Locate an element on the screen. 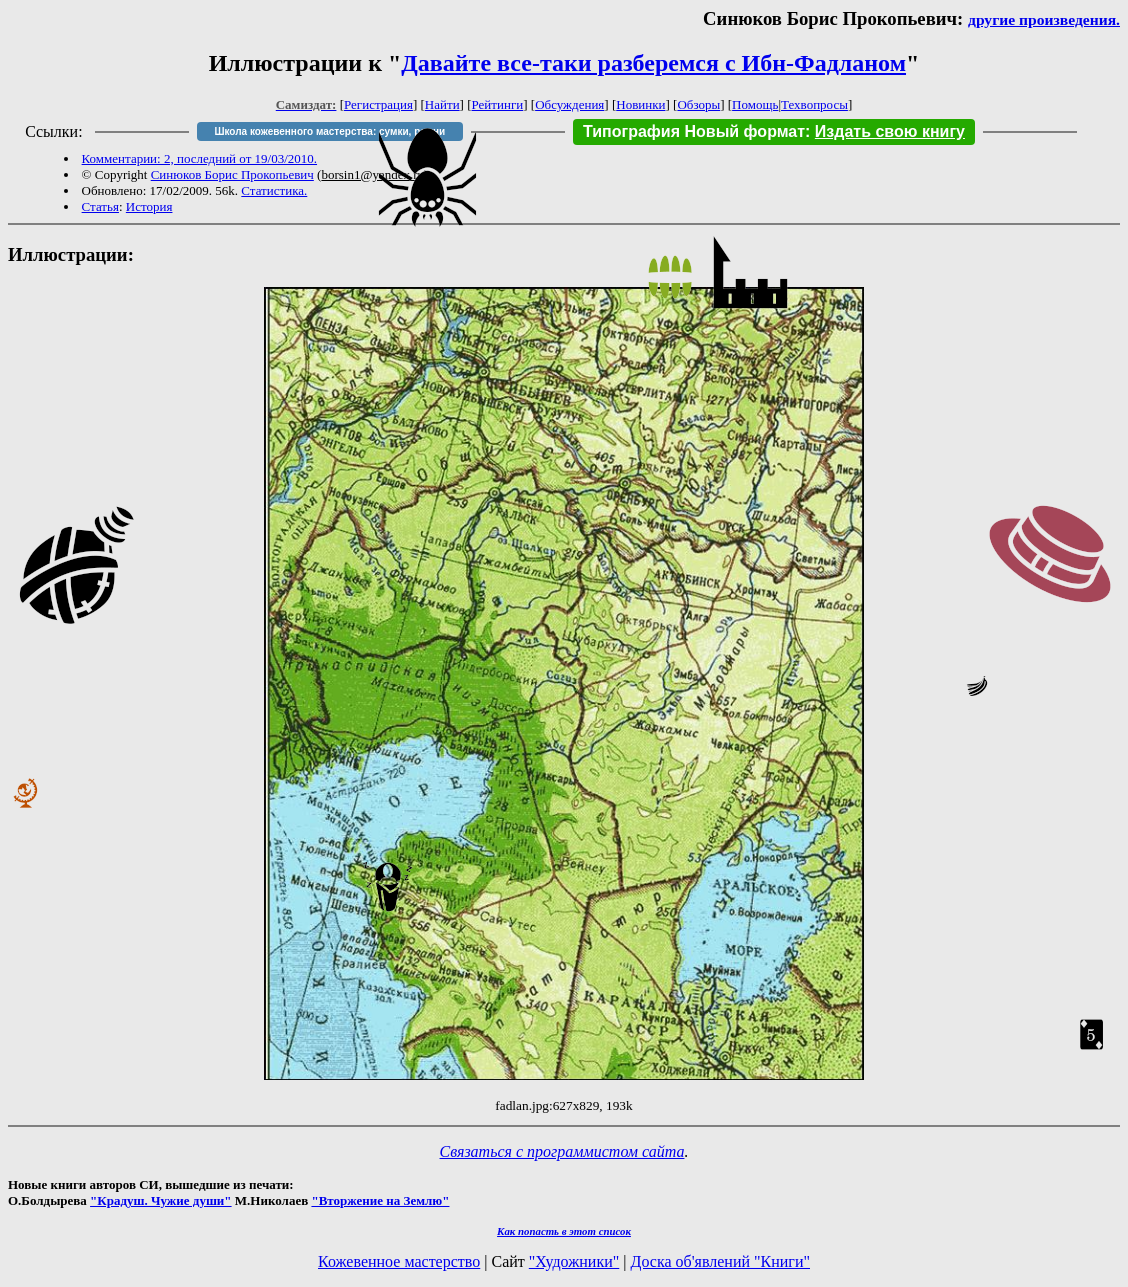 The image size is (1128, 1287). banana item or fruit category in a game inventory is located at coordinates (977, 686).